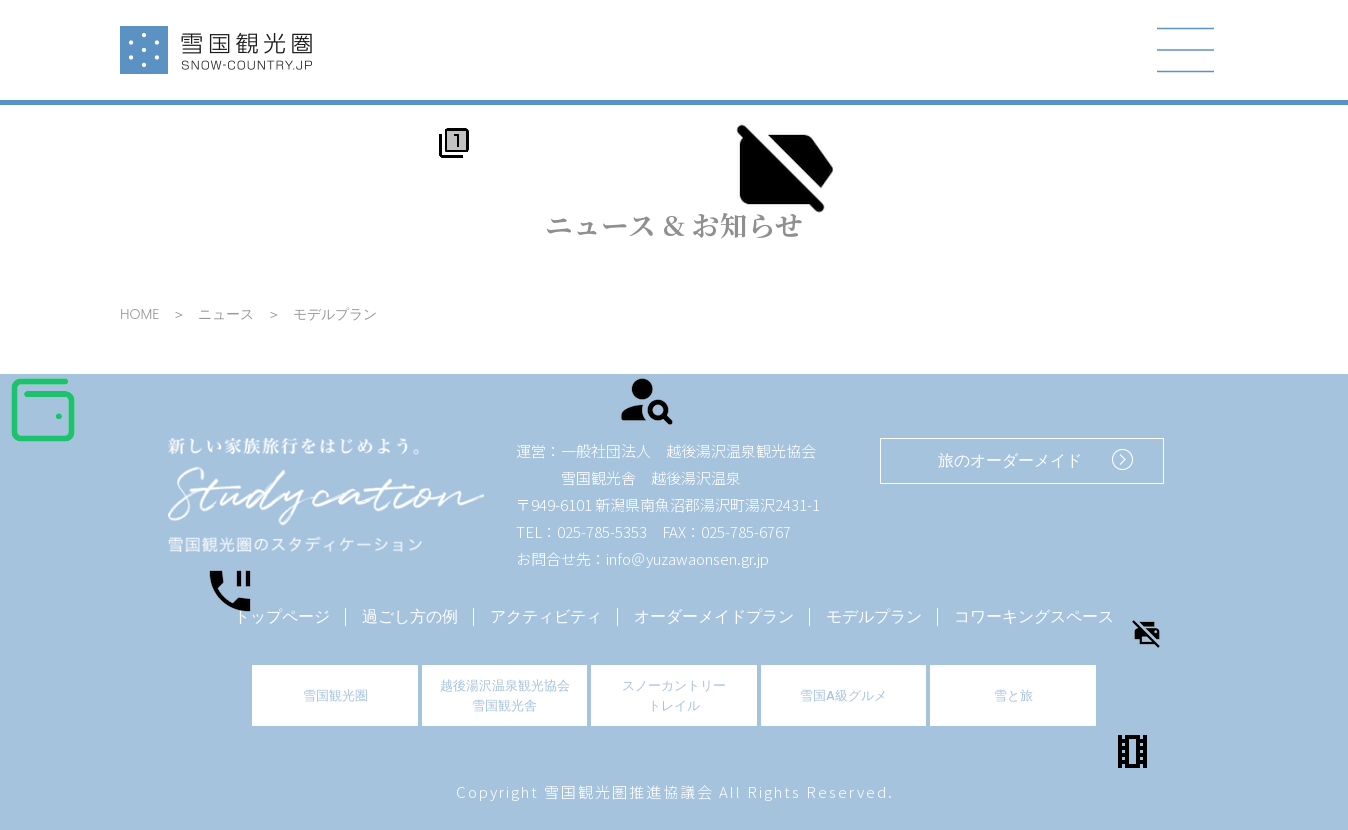  Describe the element at coordinates (1132, 751) in the screenshot. I see `access movies or video content` at that location.